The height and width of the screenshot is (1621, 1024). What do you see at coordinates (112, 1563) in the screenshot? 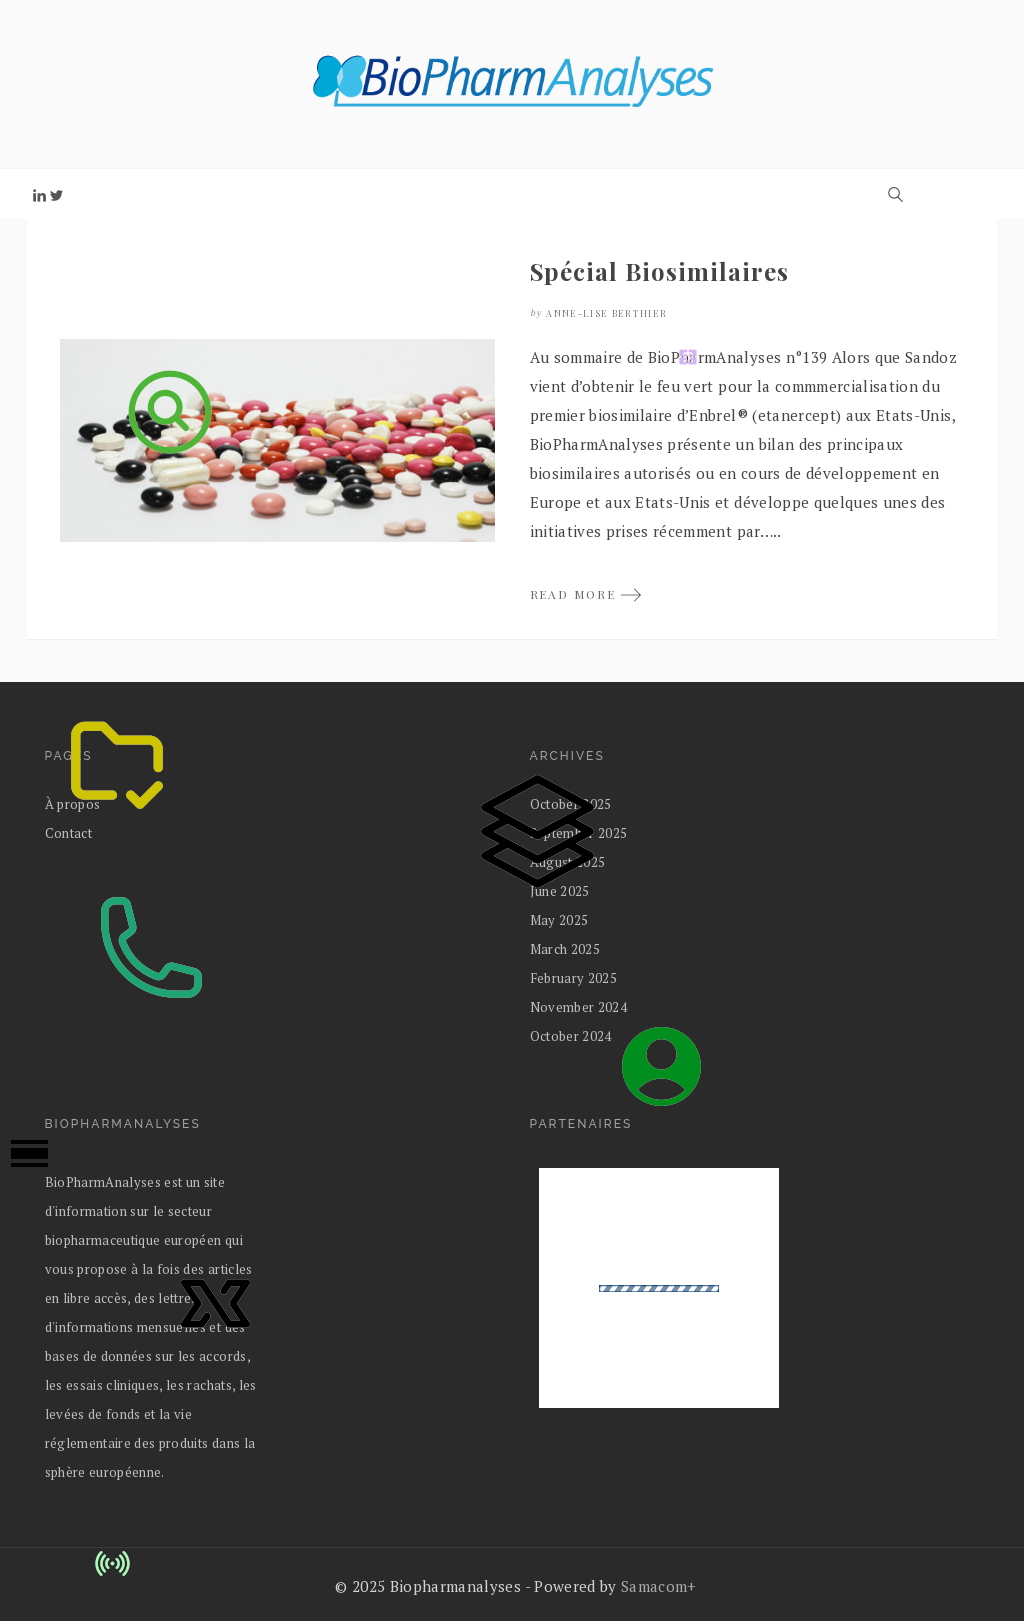
I see `indicates wireless signal strength` at bounding box center [112, 1563].